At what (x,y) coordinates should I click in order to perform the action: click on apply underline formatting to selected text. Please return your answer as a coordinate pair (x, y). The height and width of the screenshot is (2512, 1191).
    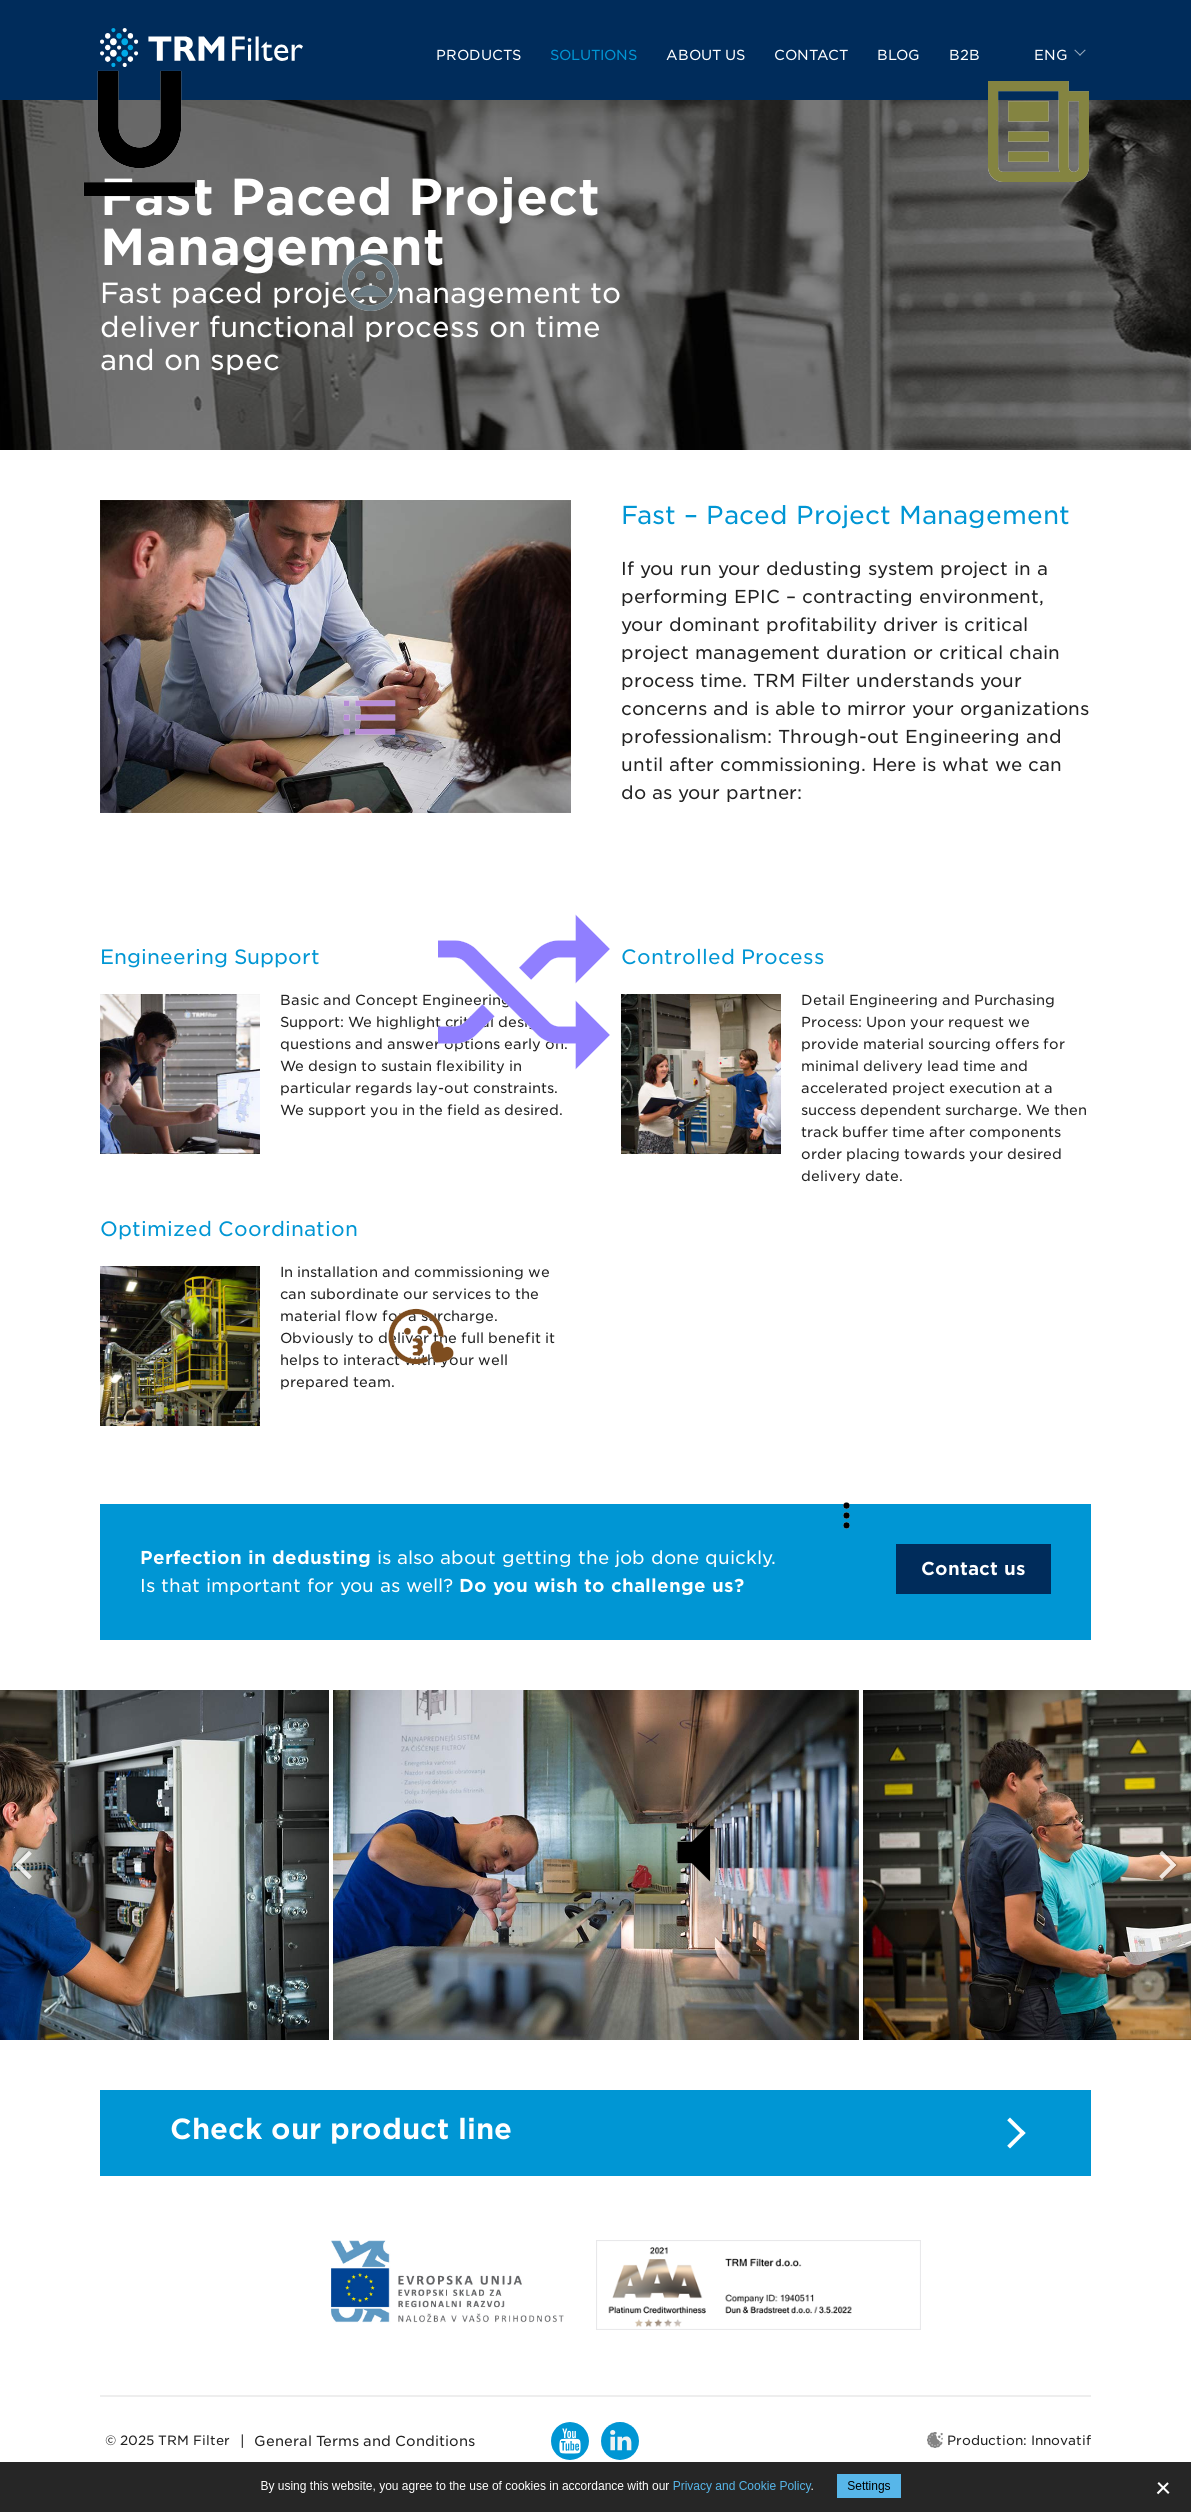
    Looking at the image, I should click on (139, 133).